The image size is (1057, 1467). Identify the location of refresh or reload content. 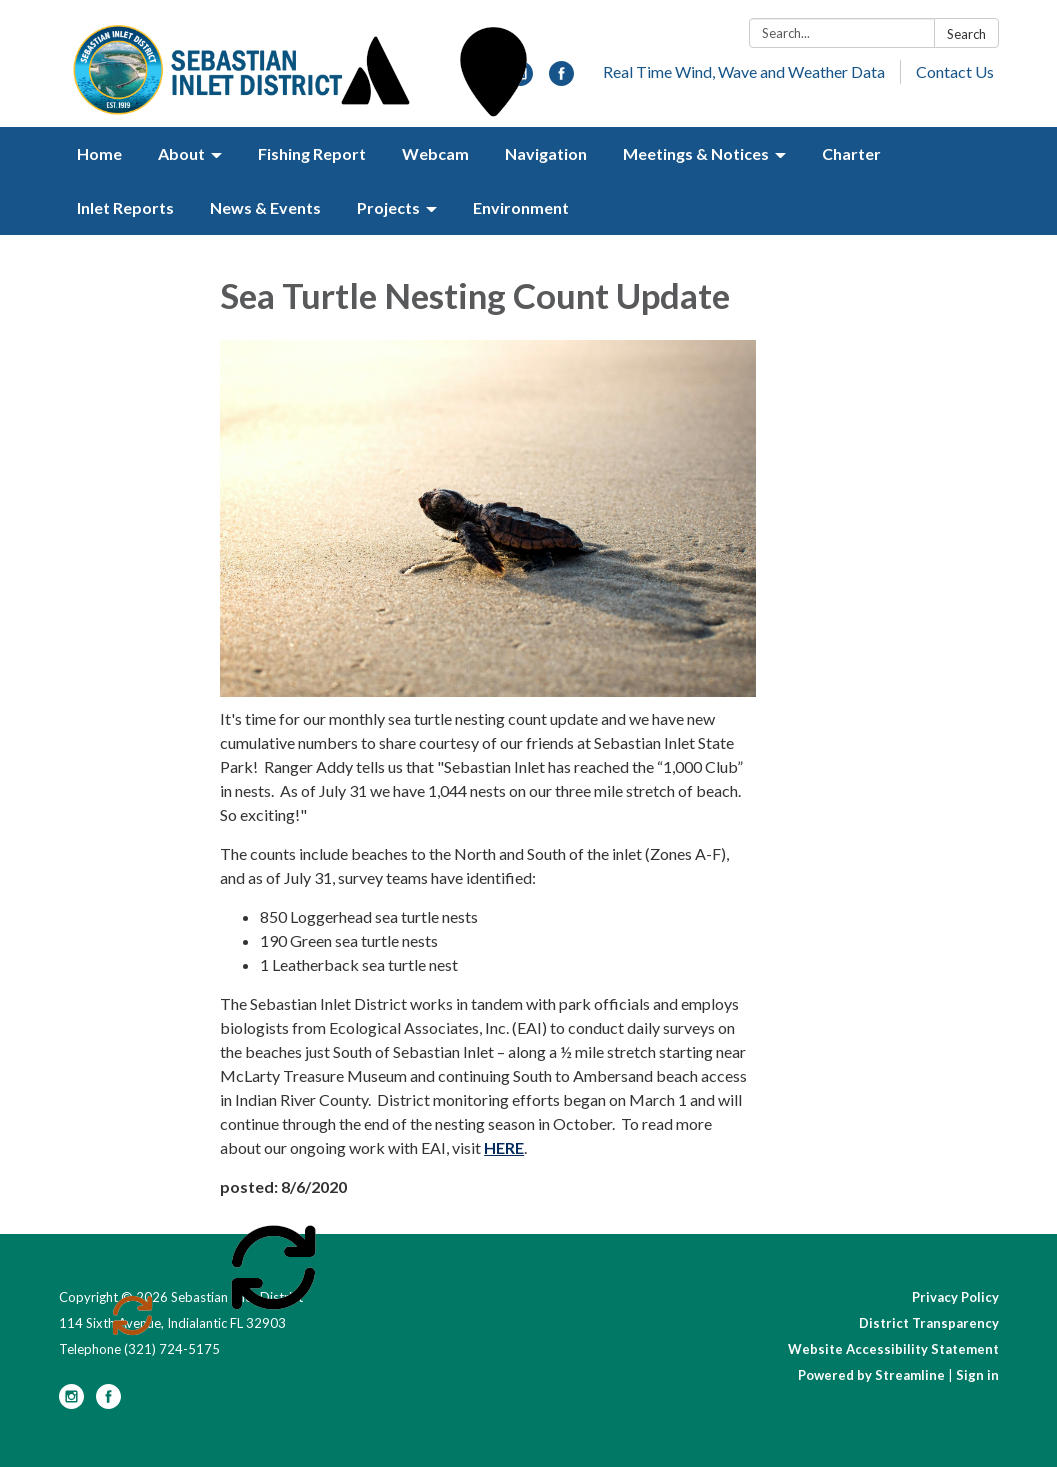
(273, 1267).